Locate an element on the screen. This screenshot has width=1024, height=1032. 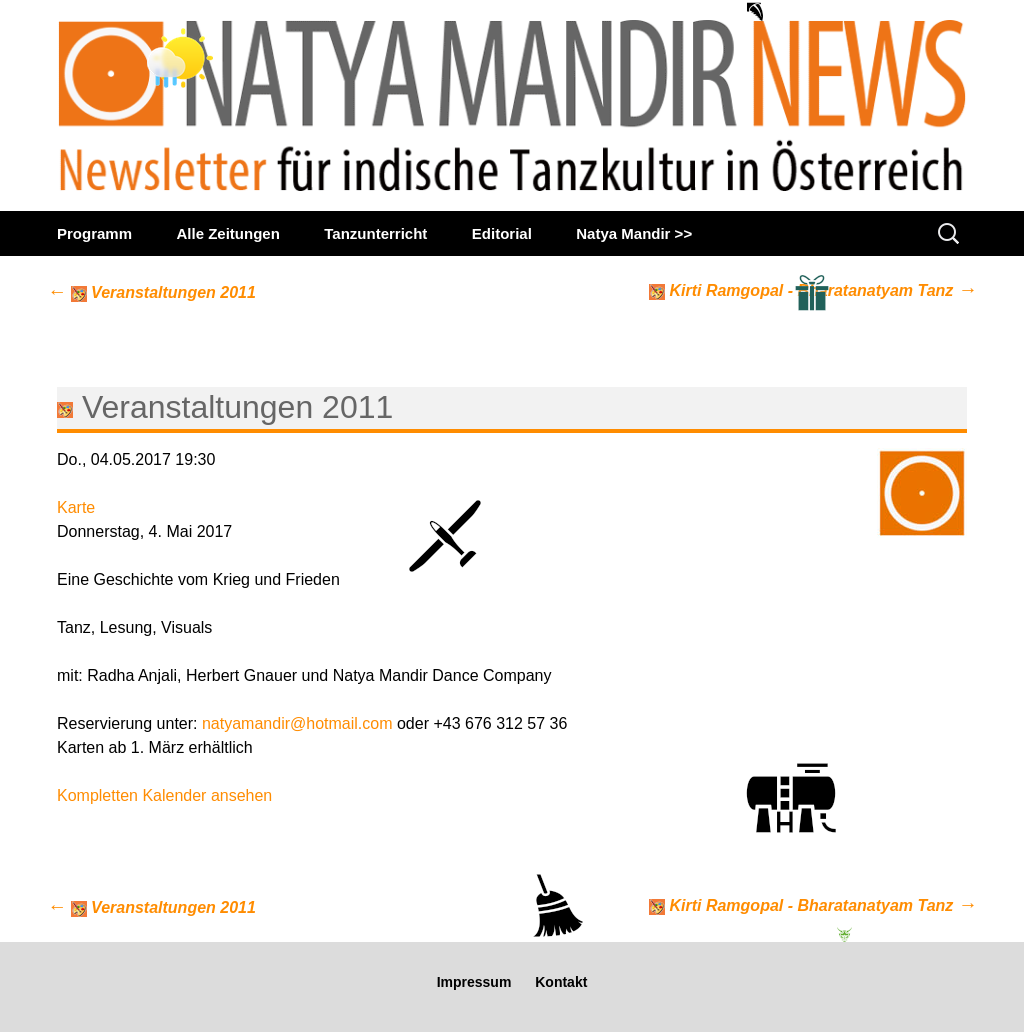
access glider or sailplane activities is located at coordinates (445, 536).